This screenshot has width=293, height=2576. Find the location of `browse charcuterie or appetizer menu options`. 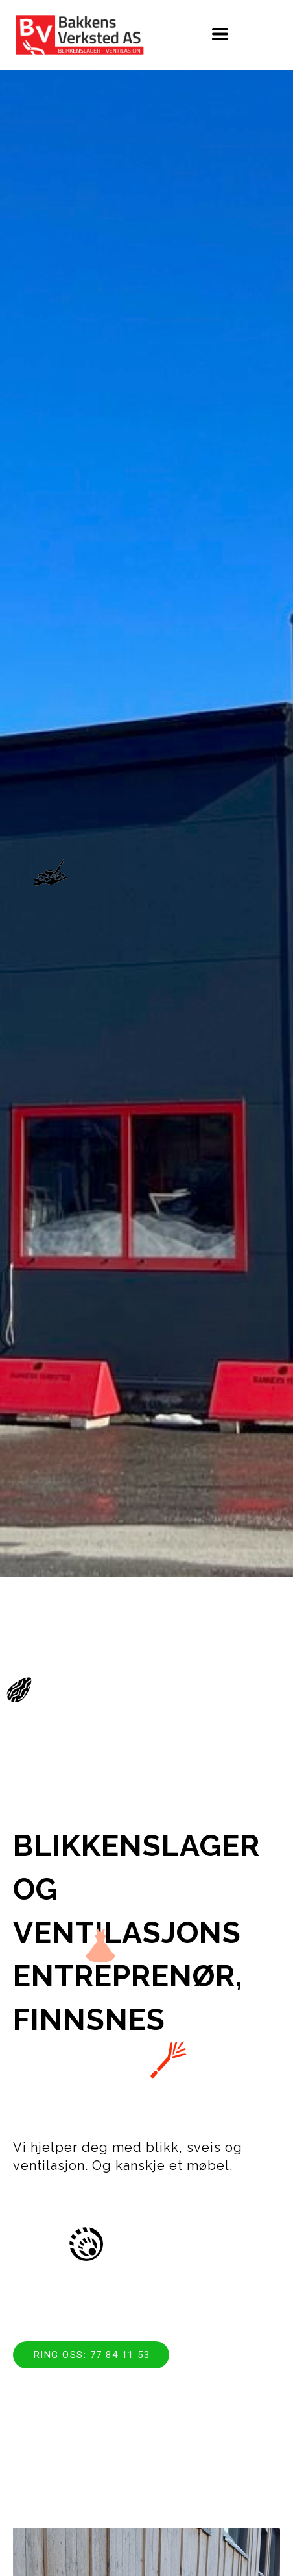

browse charcuterie or appetizer menu options is located at coordinates (51, 874).